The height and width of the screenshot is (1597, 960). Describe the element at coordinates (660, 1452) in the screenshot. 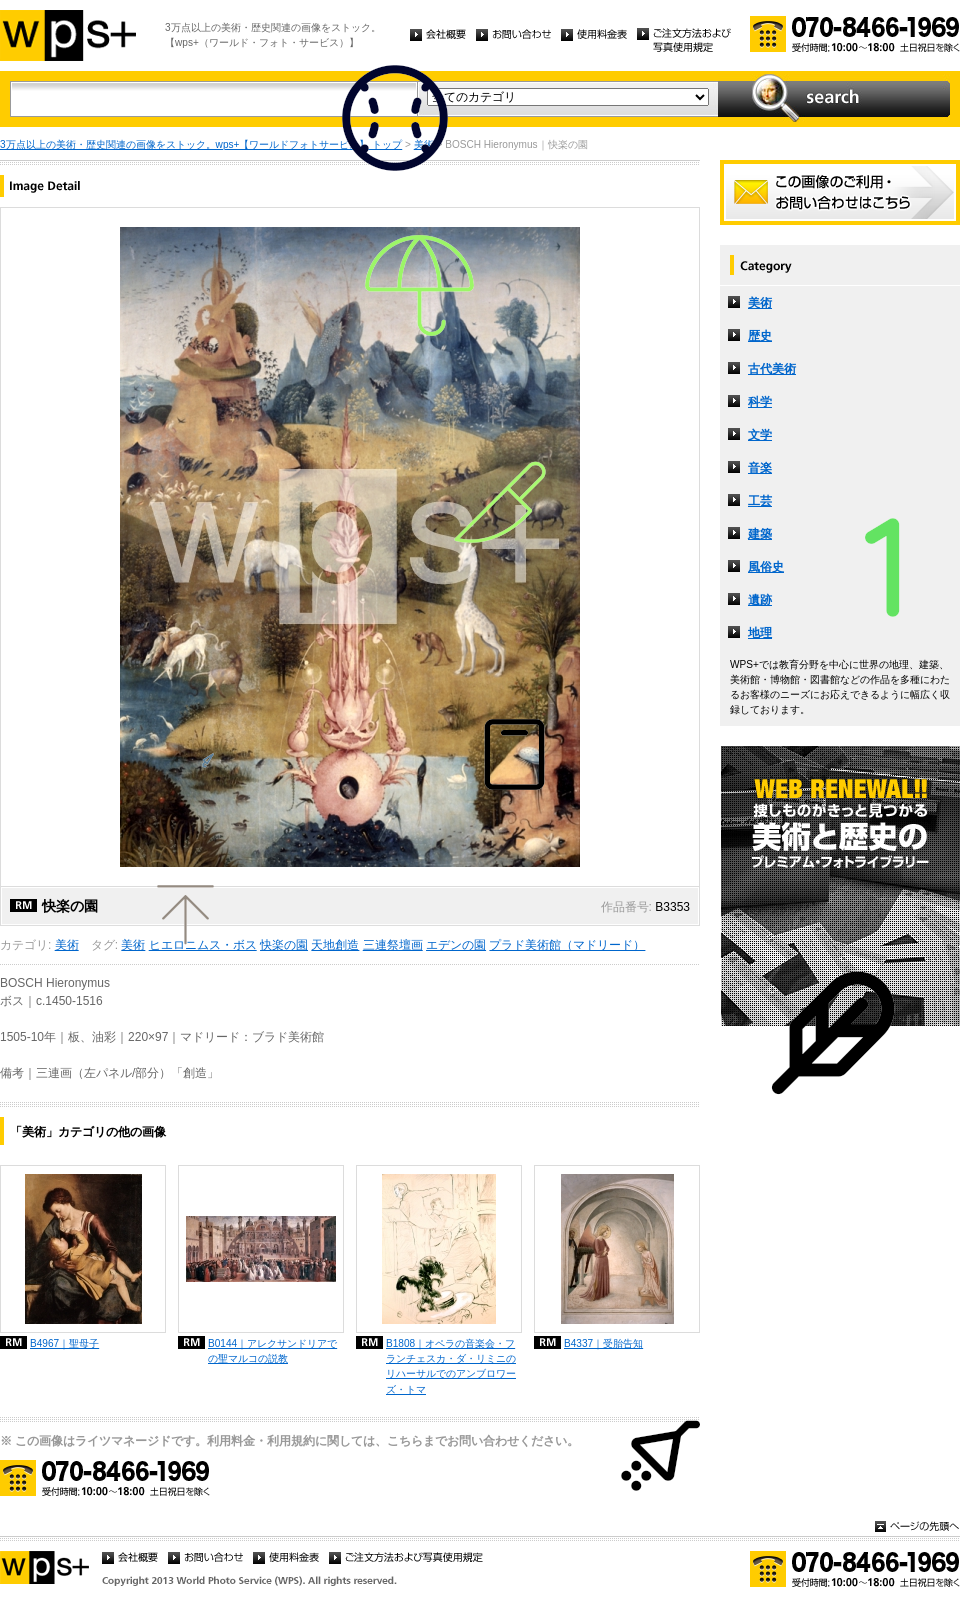

I see `bathroom or shower amenity indicator` at that location.